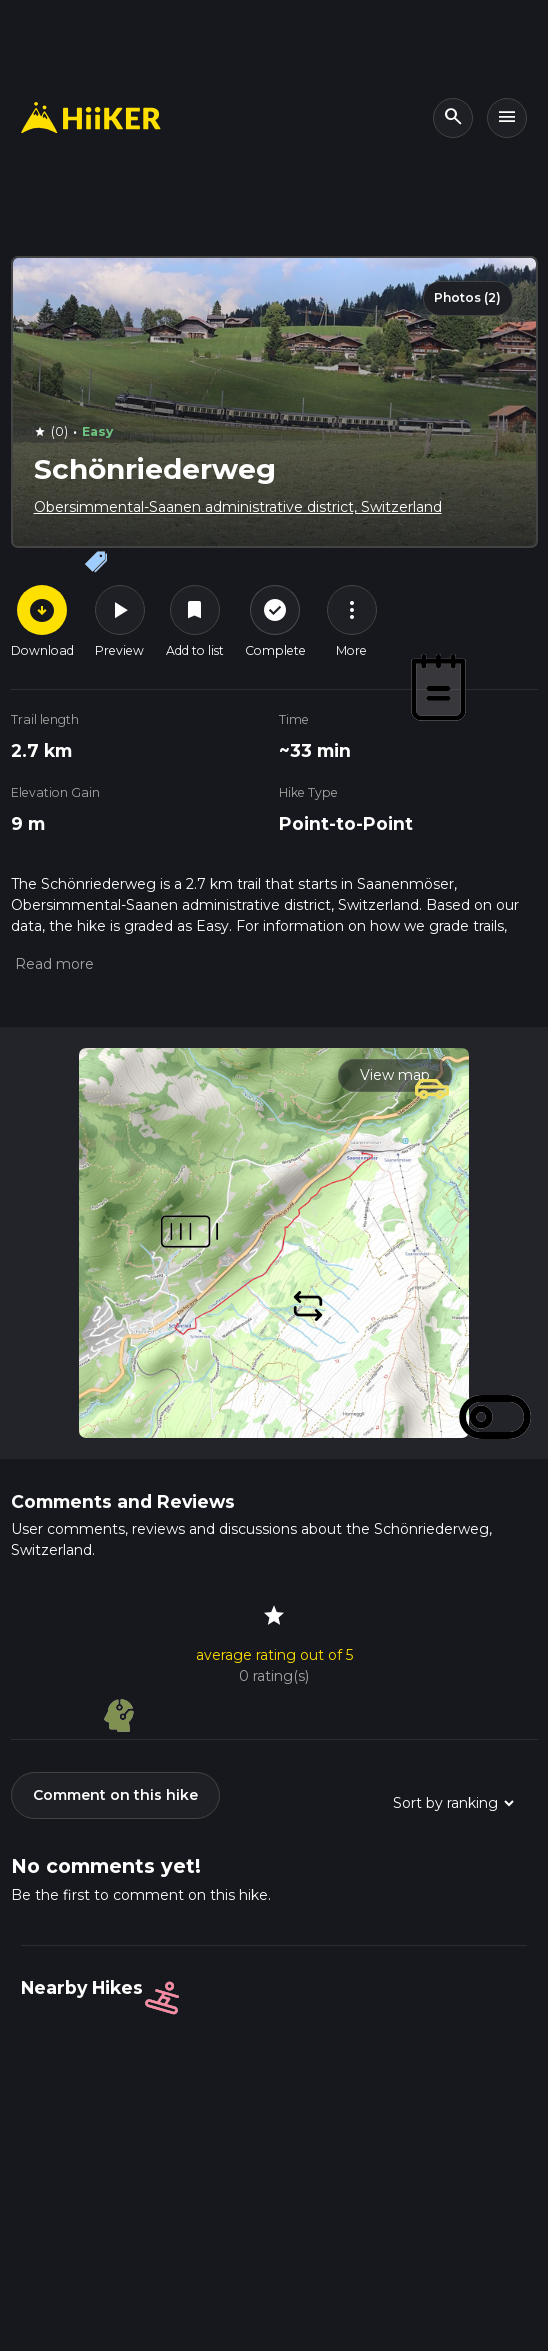  Describe the element at coordinates (495, 1417) in the screenshot. I see `toggle switch in off position` at that location.